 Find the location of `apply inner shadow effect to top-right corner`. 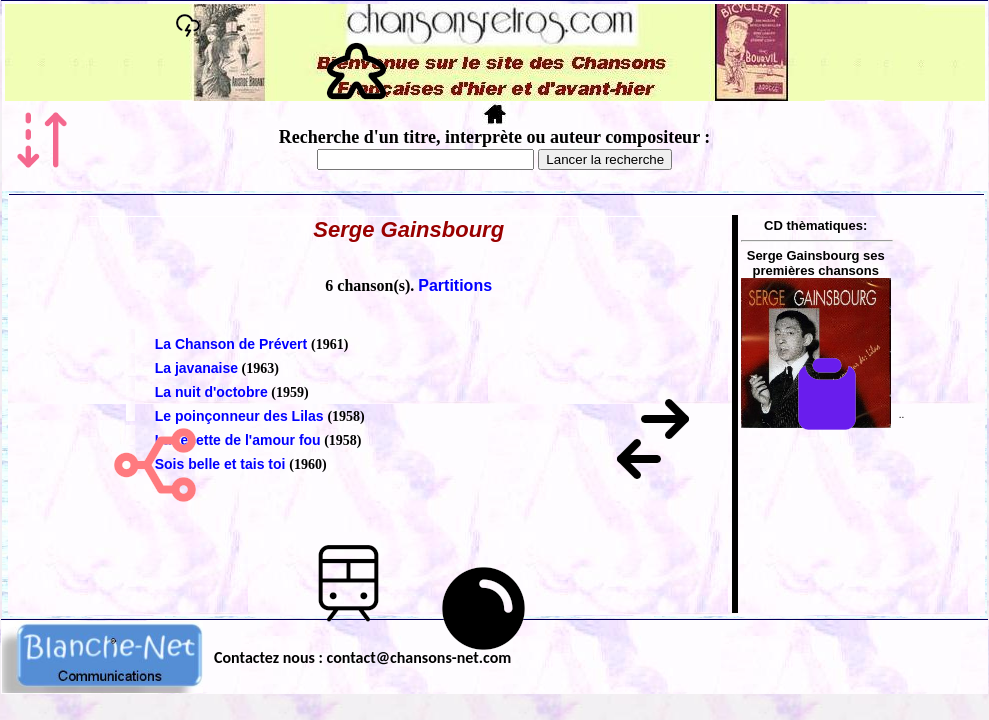

apply inner shadow effect to top-right corner is located at coordinates (483, 608).